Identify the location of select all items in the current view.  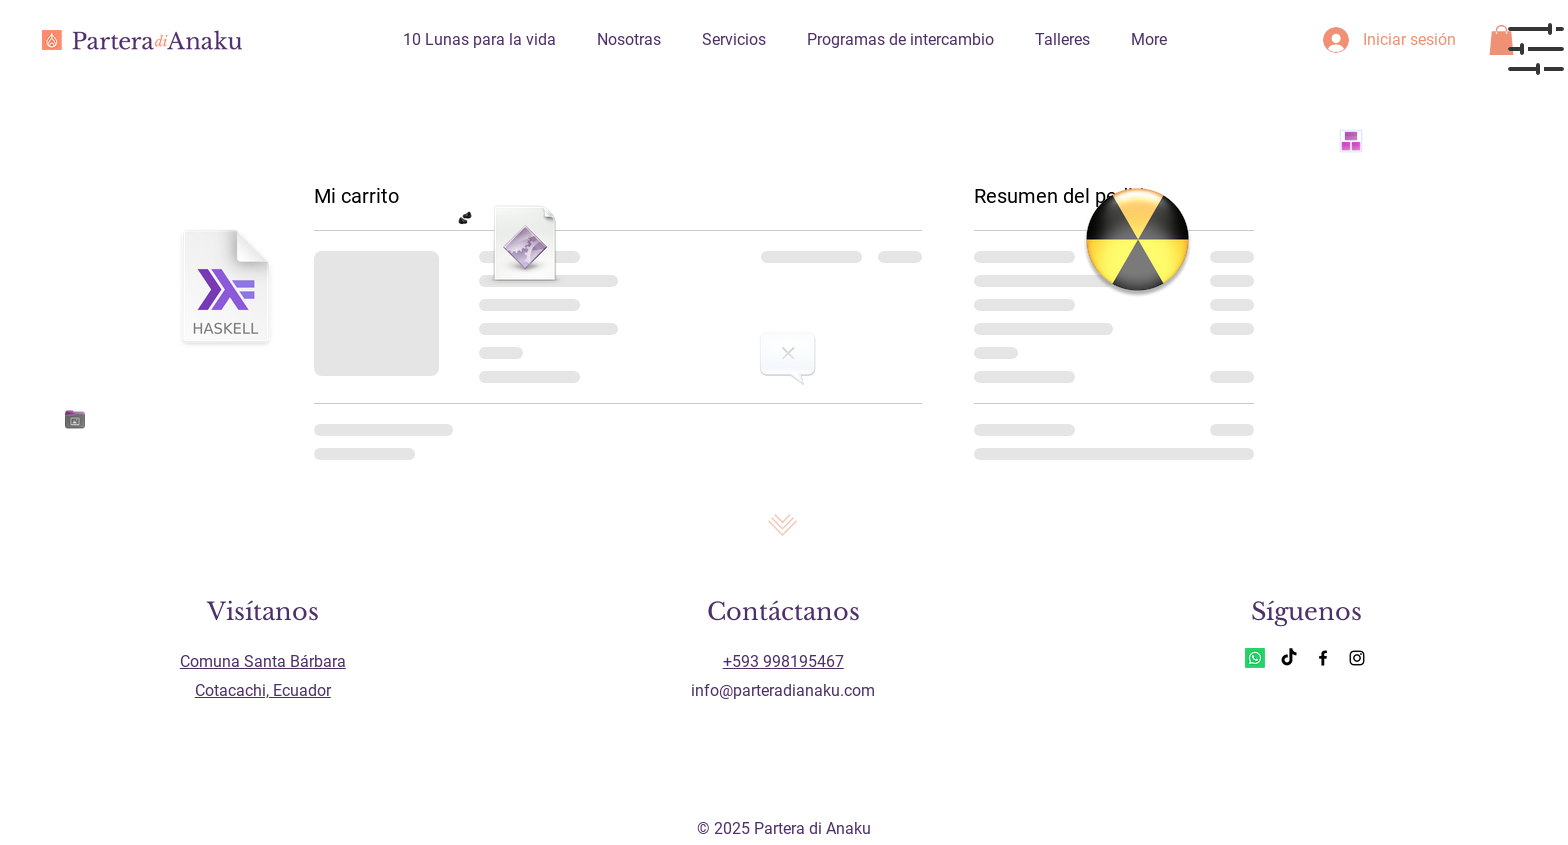
(1351, 141).